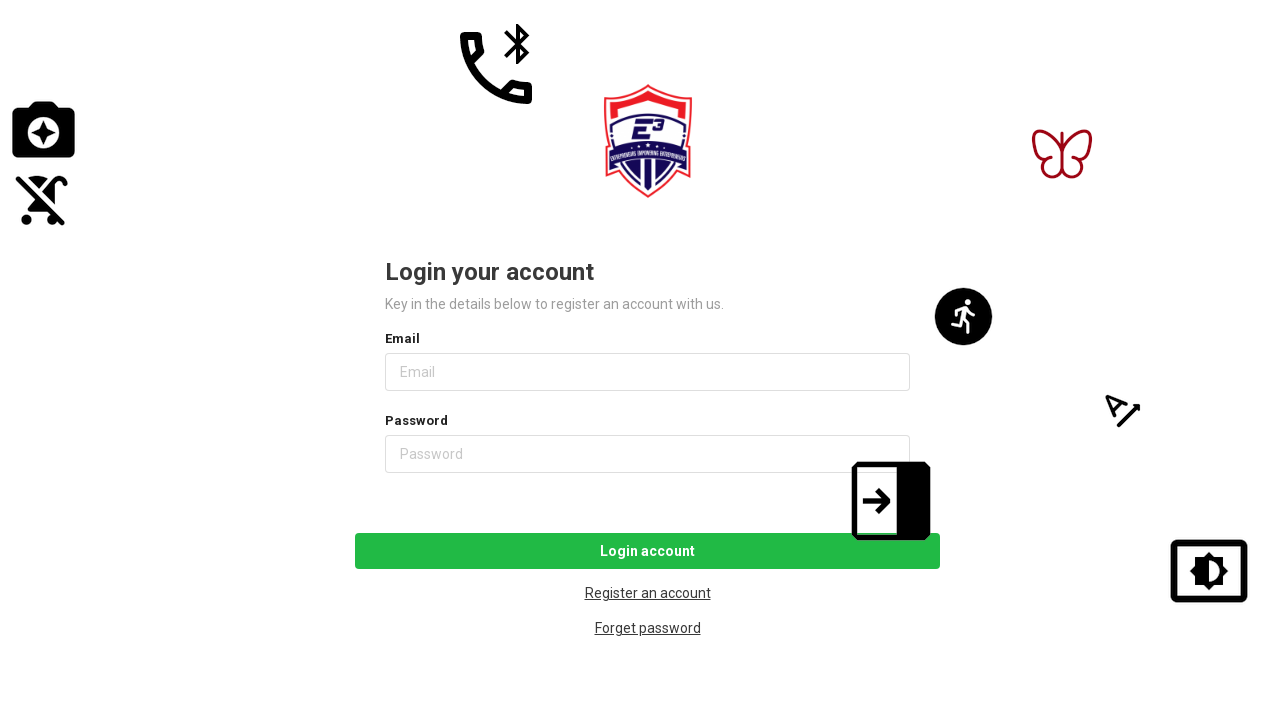 The width and height of the screenshot is (1280, 720). Describe the element at coordinates (1122, 410) in the screenshot. I see `rotate text at an upward angle` at that location.